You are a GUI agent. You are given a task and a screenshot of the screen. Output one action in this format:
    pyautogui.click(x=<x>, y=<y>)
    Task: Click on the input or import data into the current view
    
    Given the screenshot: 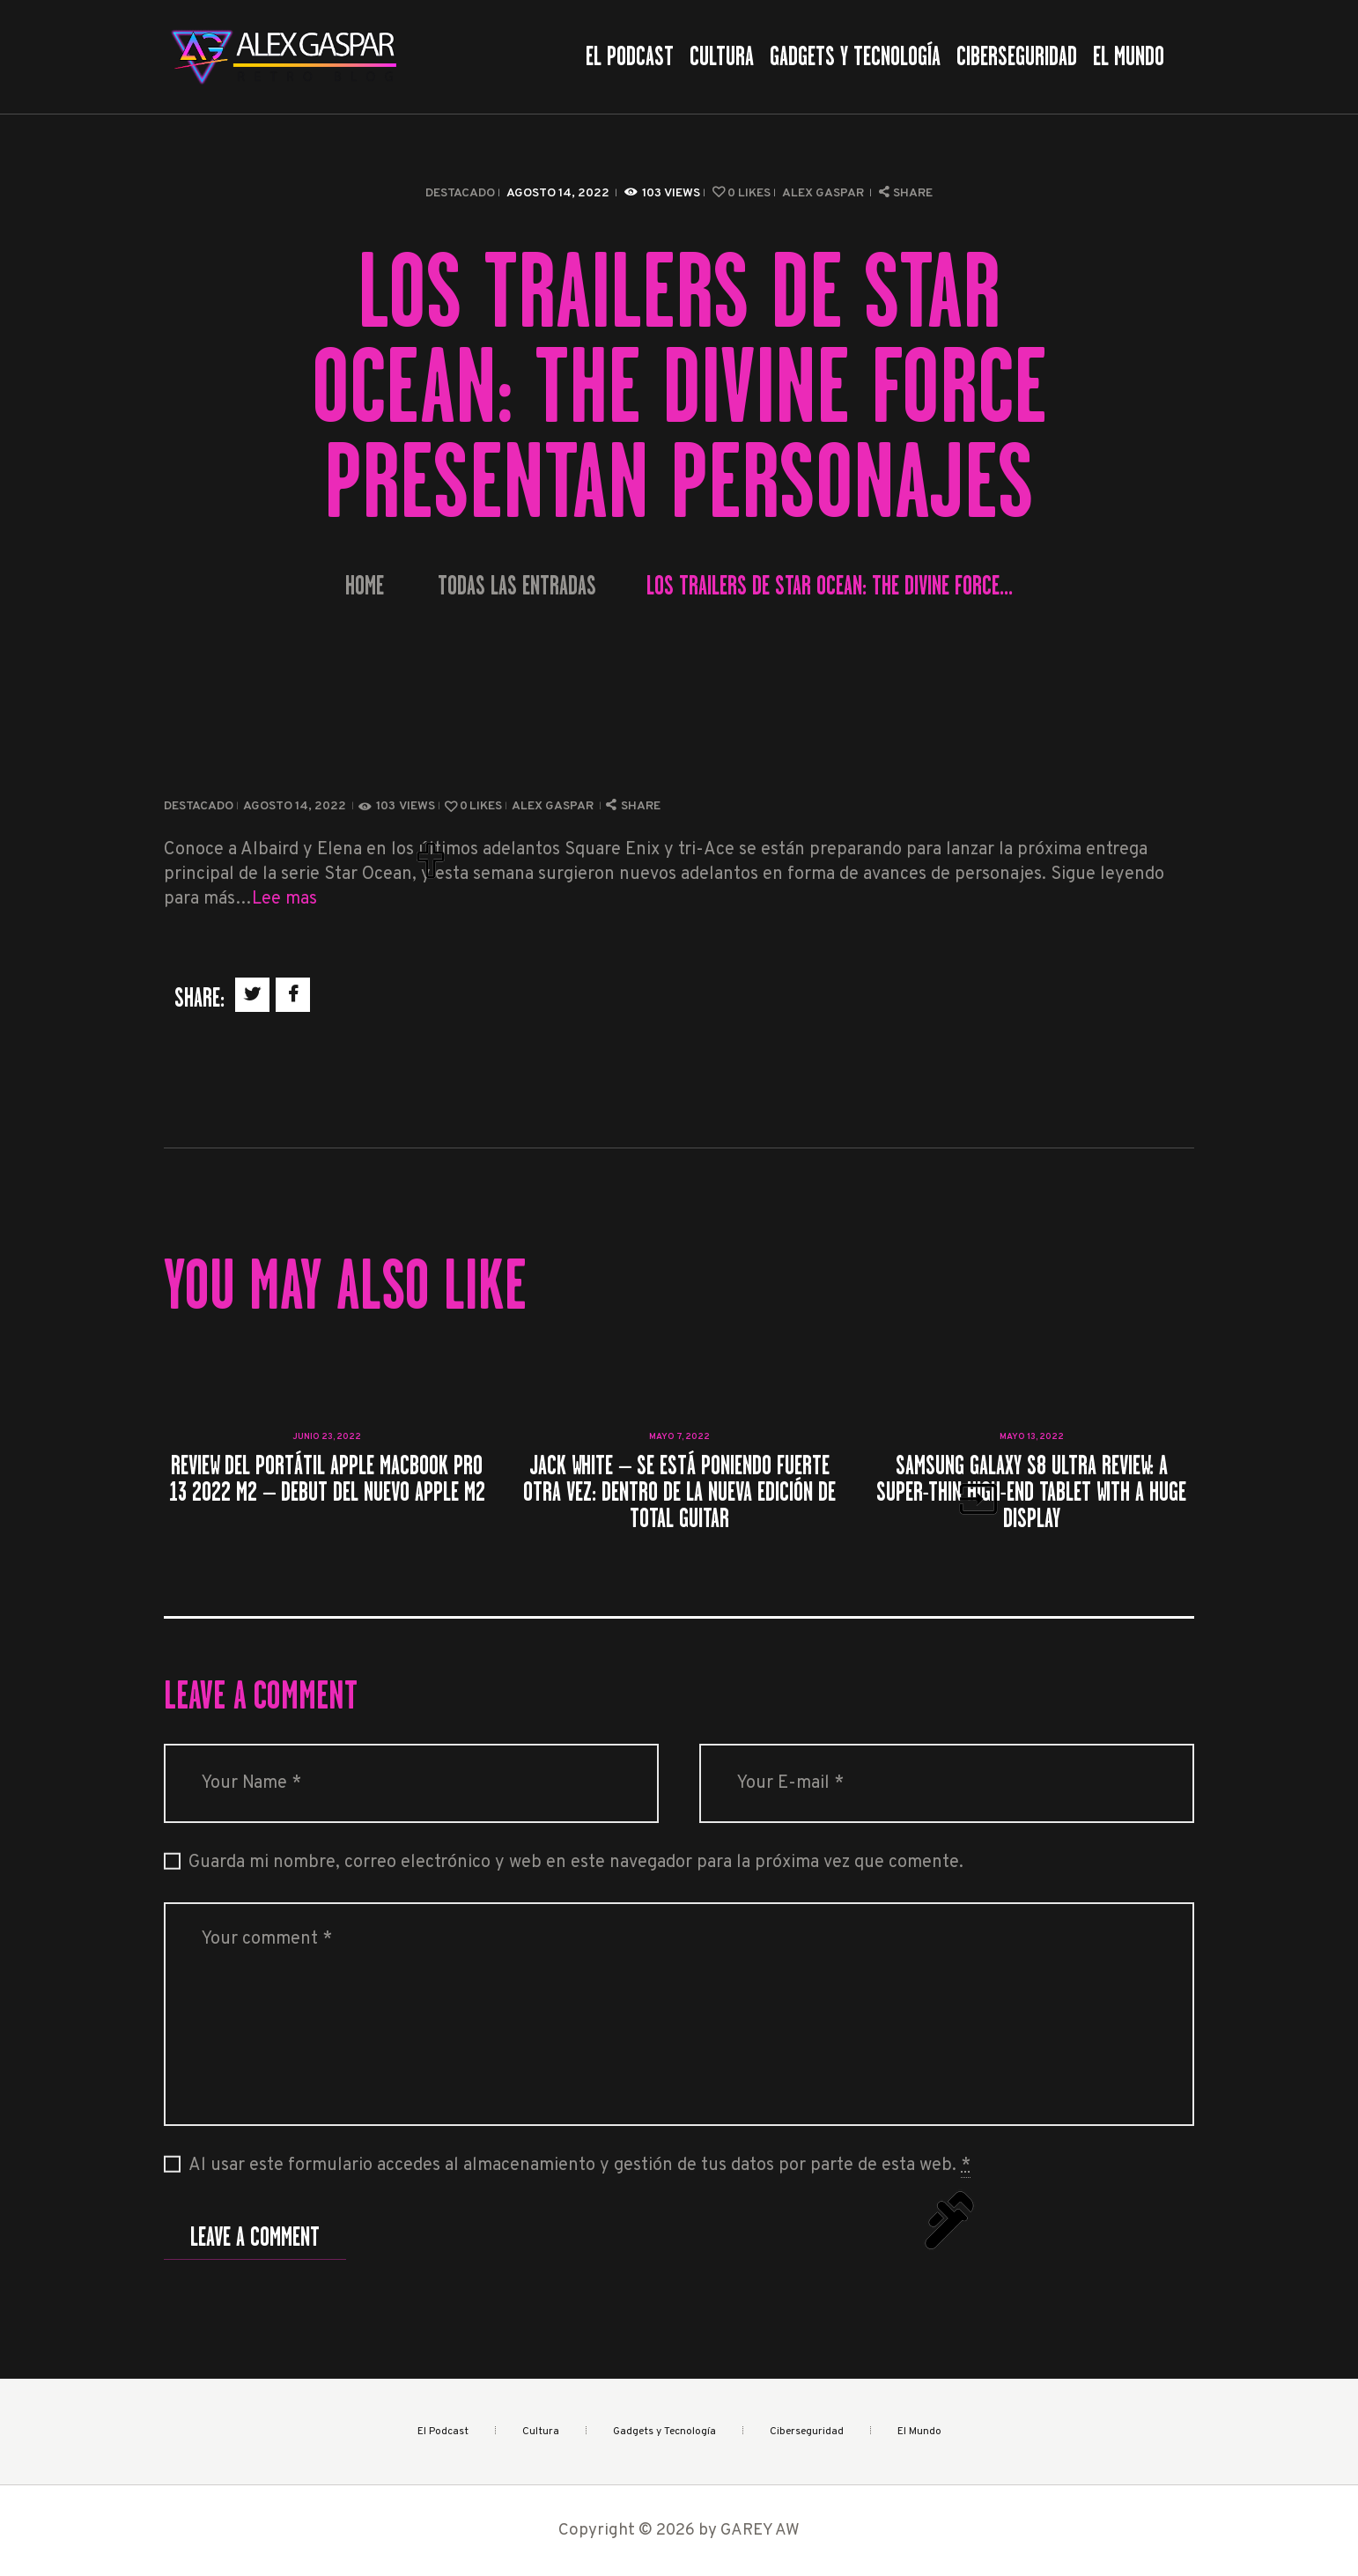 What is the action you would take?
    pyautogui.click(x=978, y=1499)
    